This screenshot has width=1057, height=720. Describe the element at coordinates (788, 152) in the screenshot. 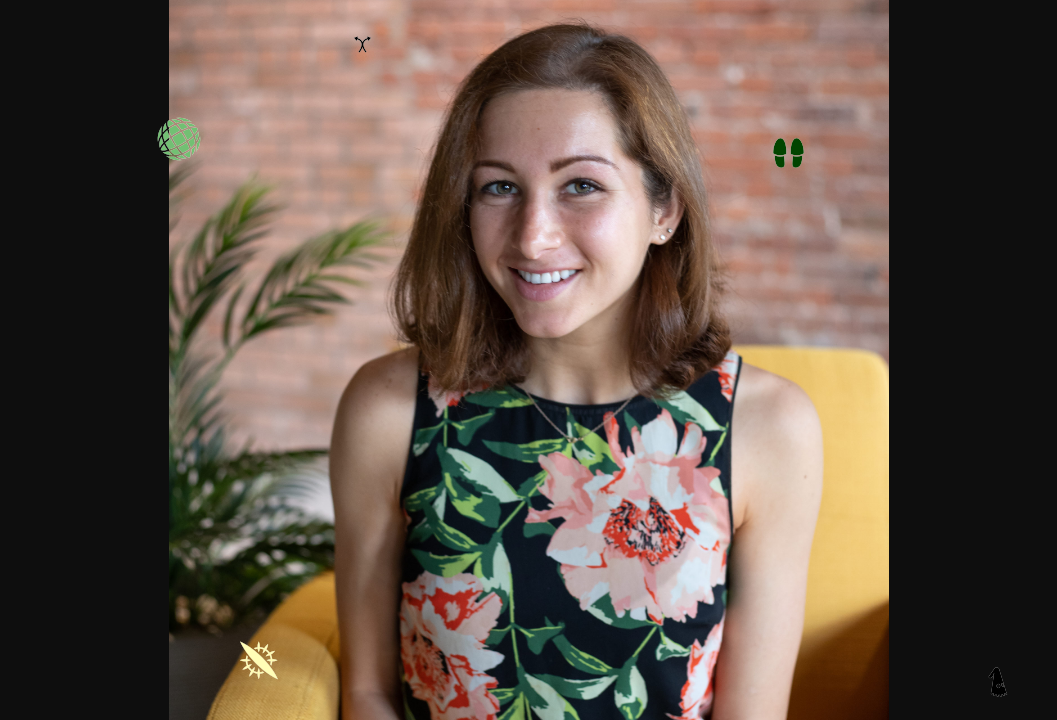

I see `access comfort or relaxation settings` at that location.